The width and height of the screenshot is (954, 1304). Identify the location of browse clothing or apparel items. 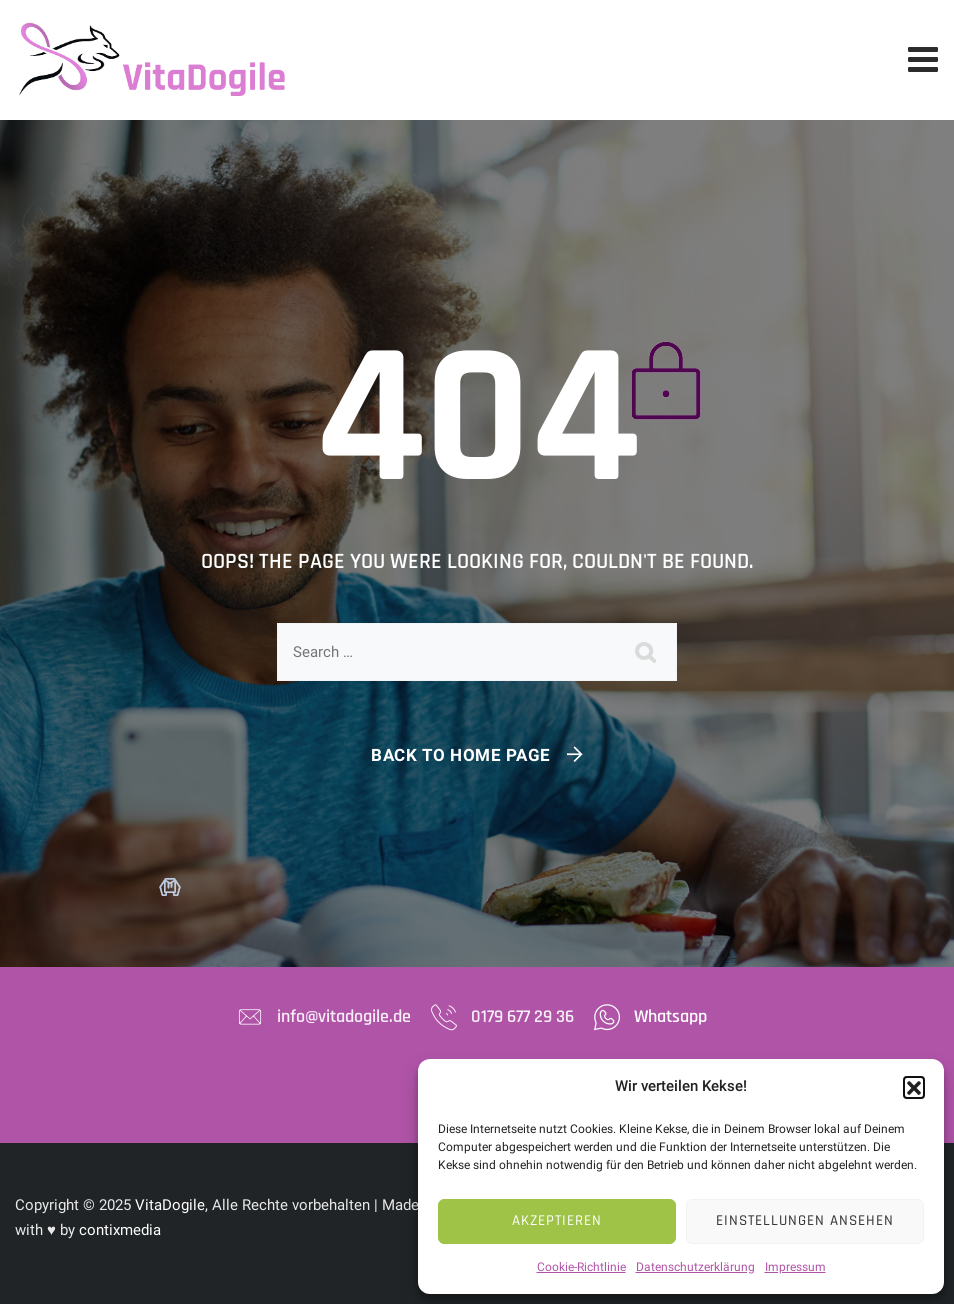
(170, 887).